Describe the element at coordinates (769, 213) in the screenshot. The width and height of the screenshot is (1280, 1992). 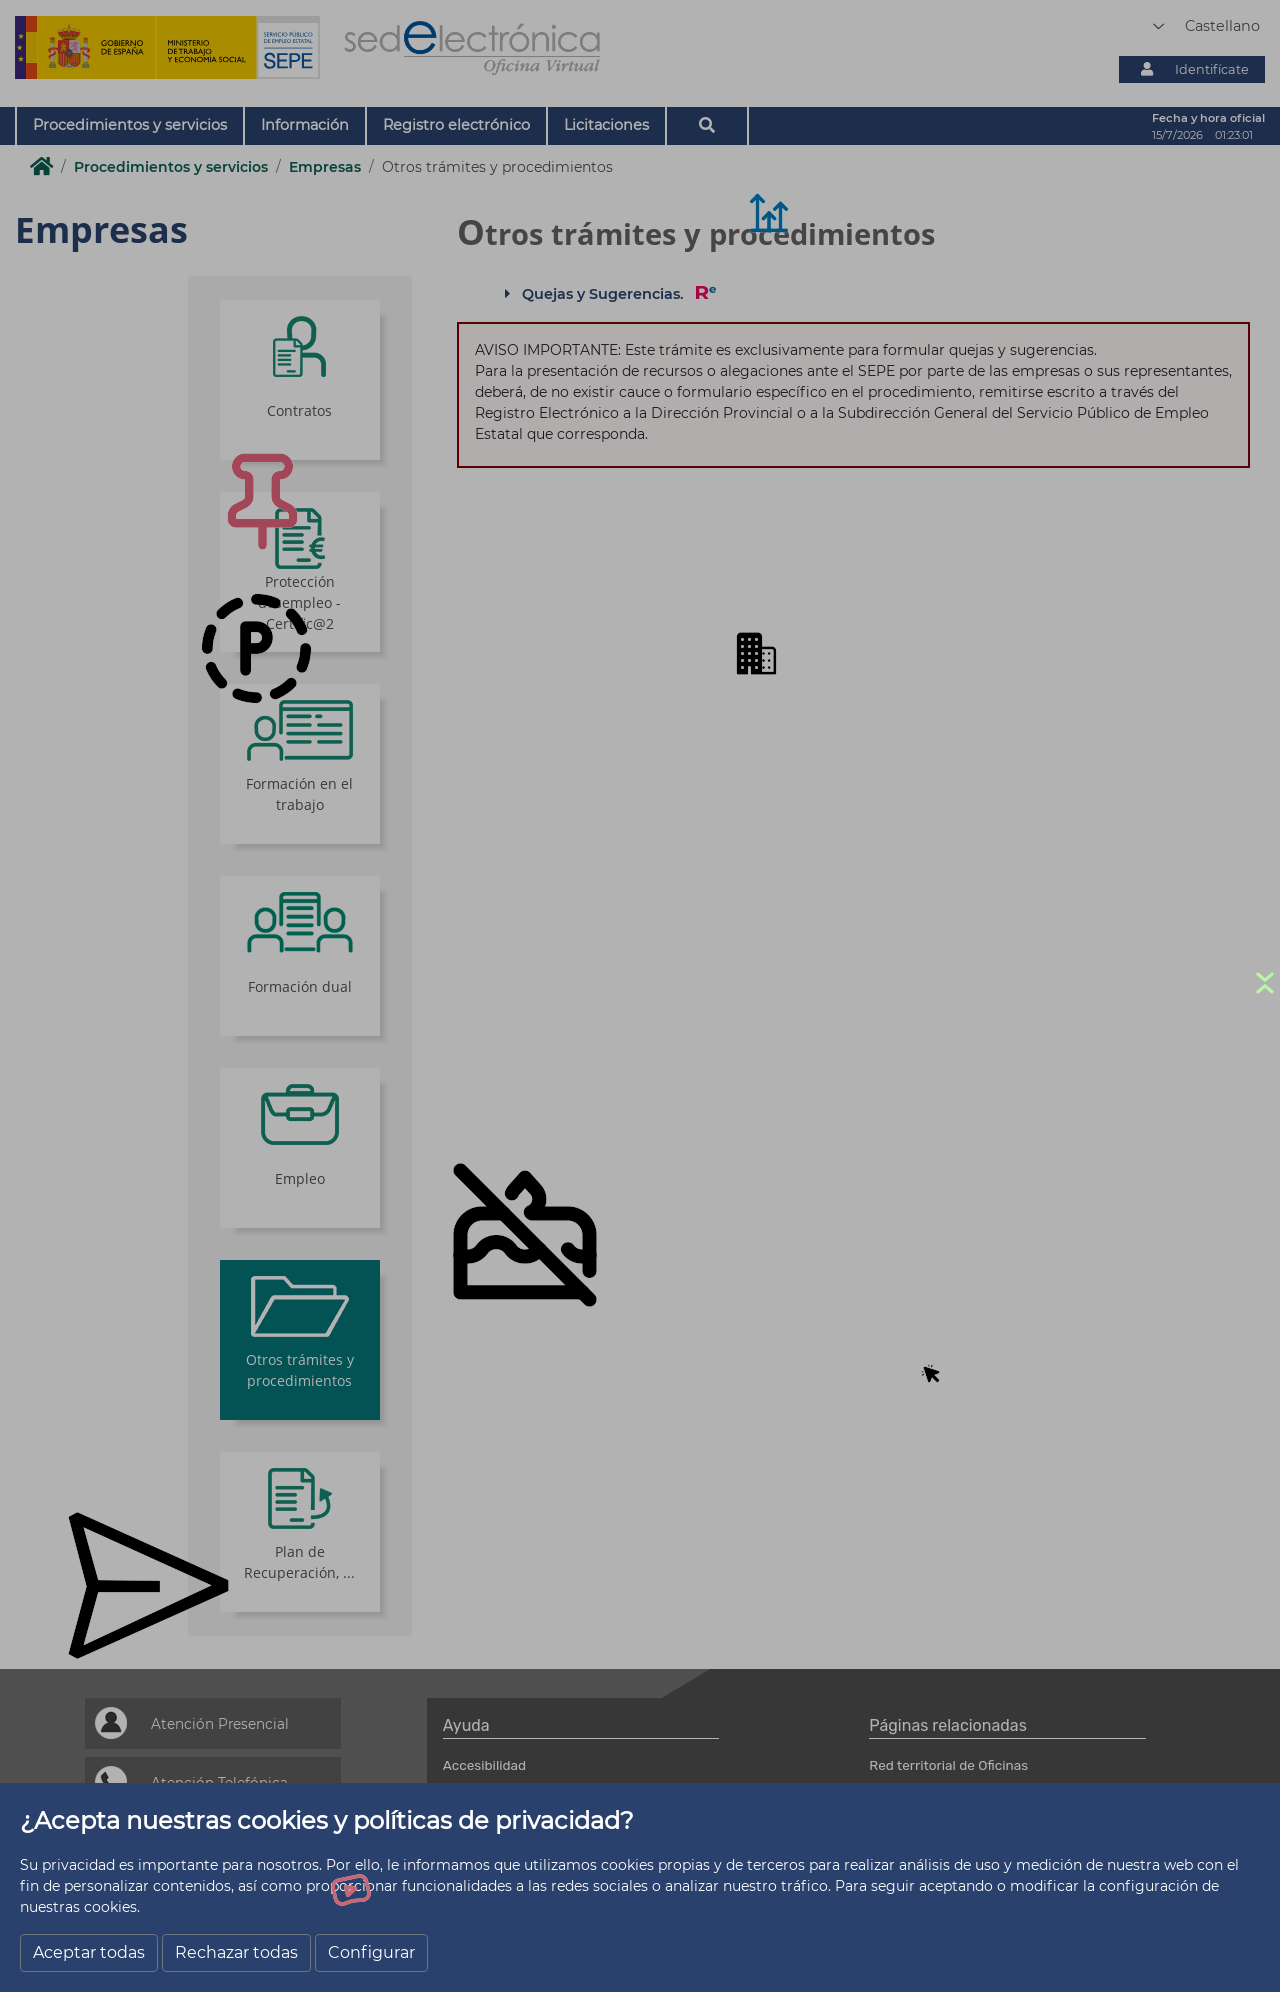
I see `view growth metrics or trending data` at that location.